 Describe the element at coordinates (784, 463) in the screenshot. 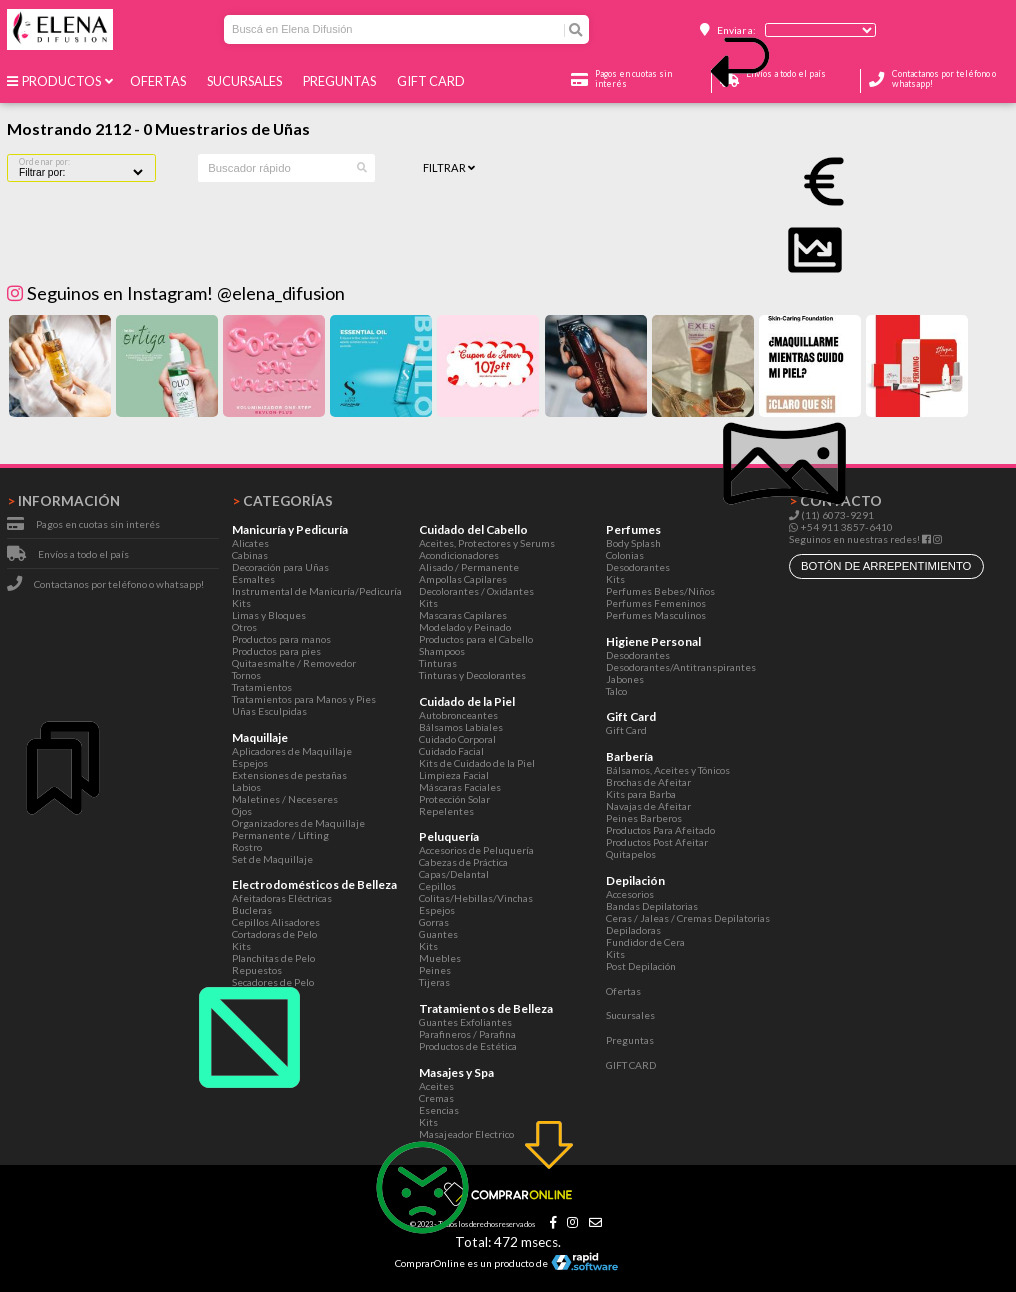

I see `view panorama or wide-angle photos` at that location.